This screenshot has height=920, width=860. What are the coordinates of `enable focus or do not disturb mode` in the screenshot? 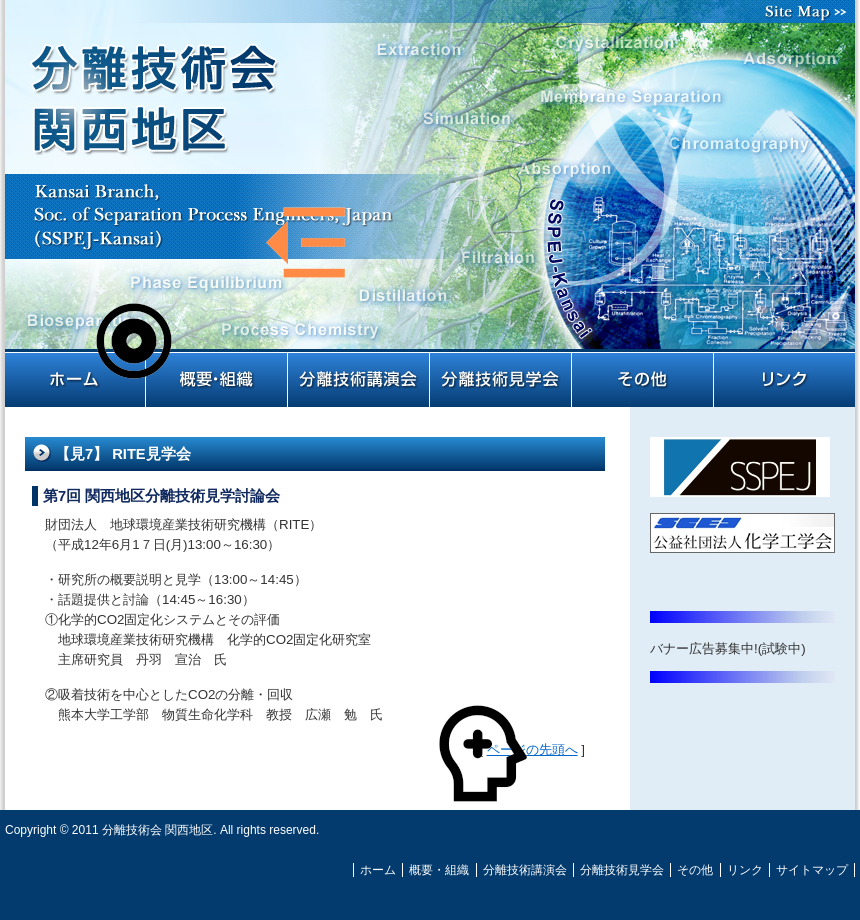 It's located at (134, 341).